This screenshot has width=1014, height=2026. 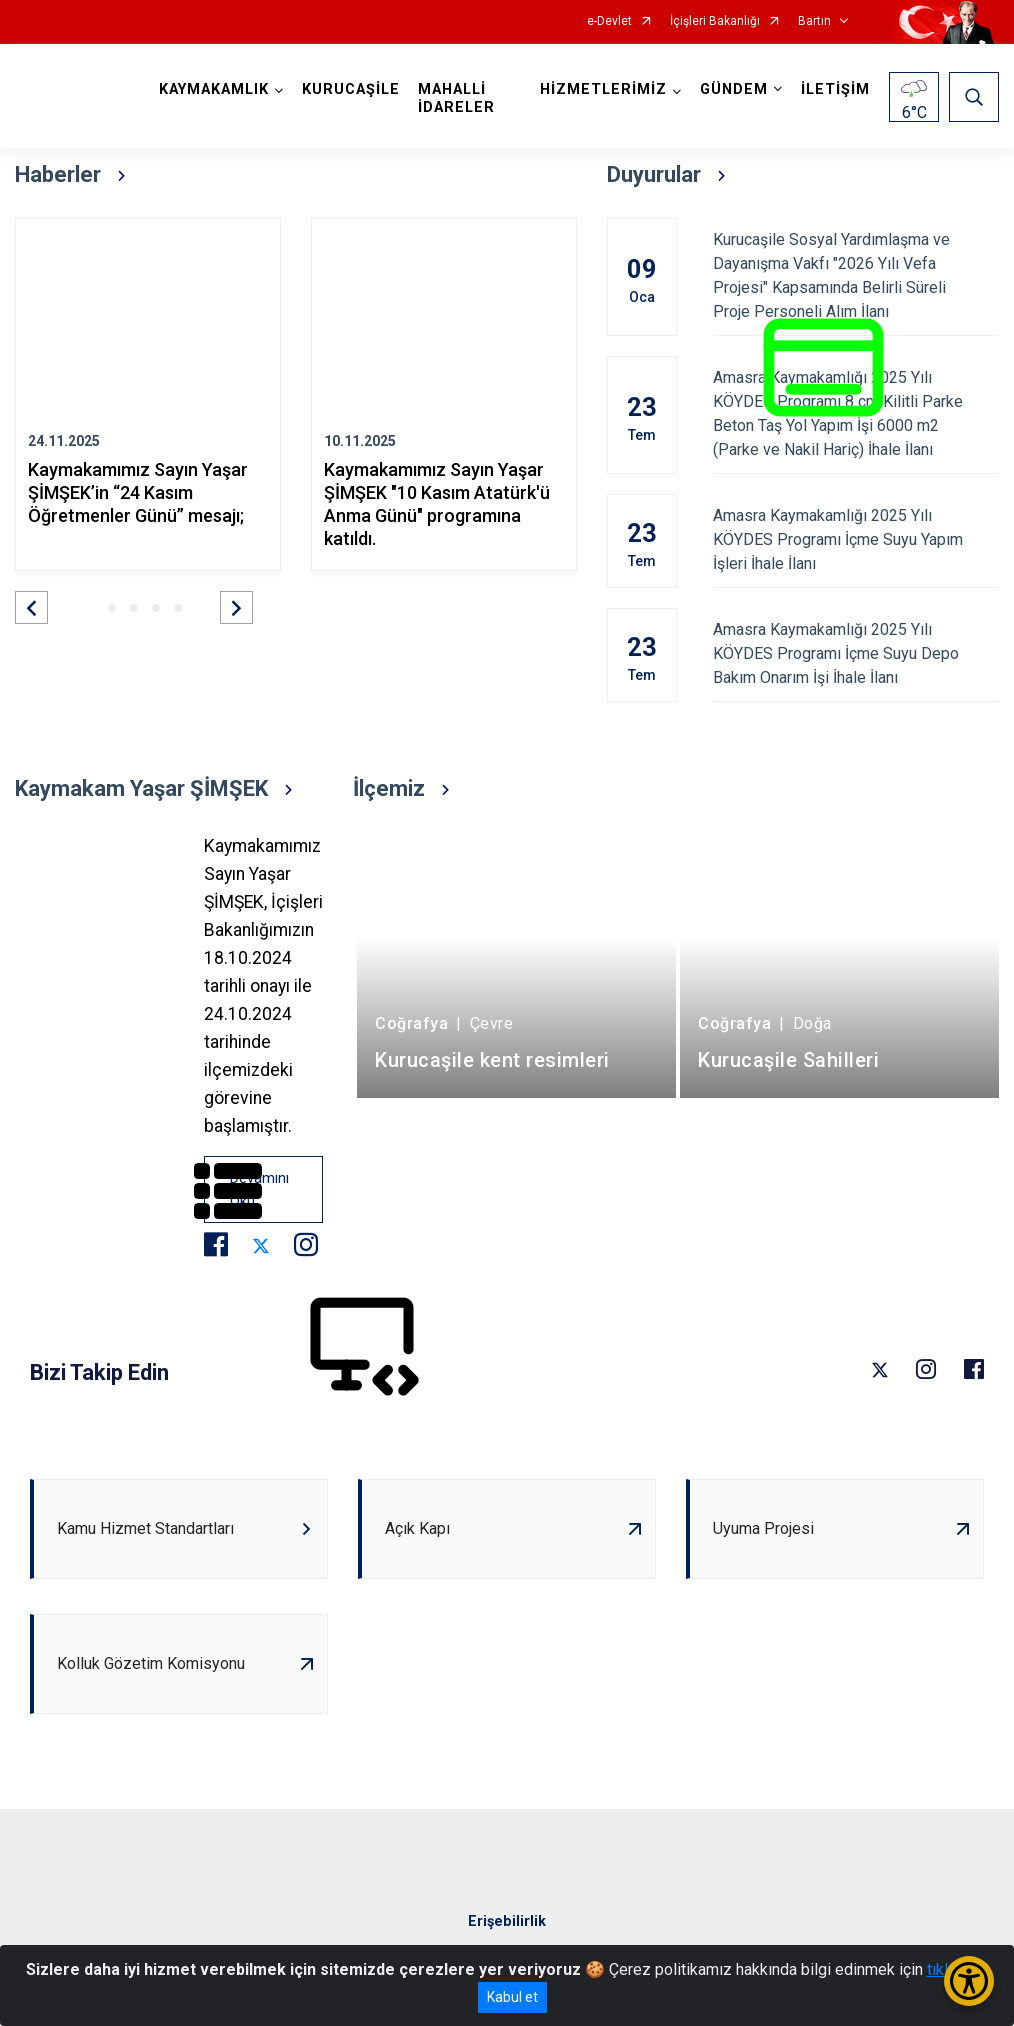 What do you see at coordinates (230, 1191) in the screenshot?
I see `switch to list view` at bounding box center [230, 1191].